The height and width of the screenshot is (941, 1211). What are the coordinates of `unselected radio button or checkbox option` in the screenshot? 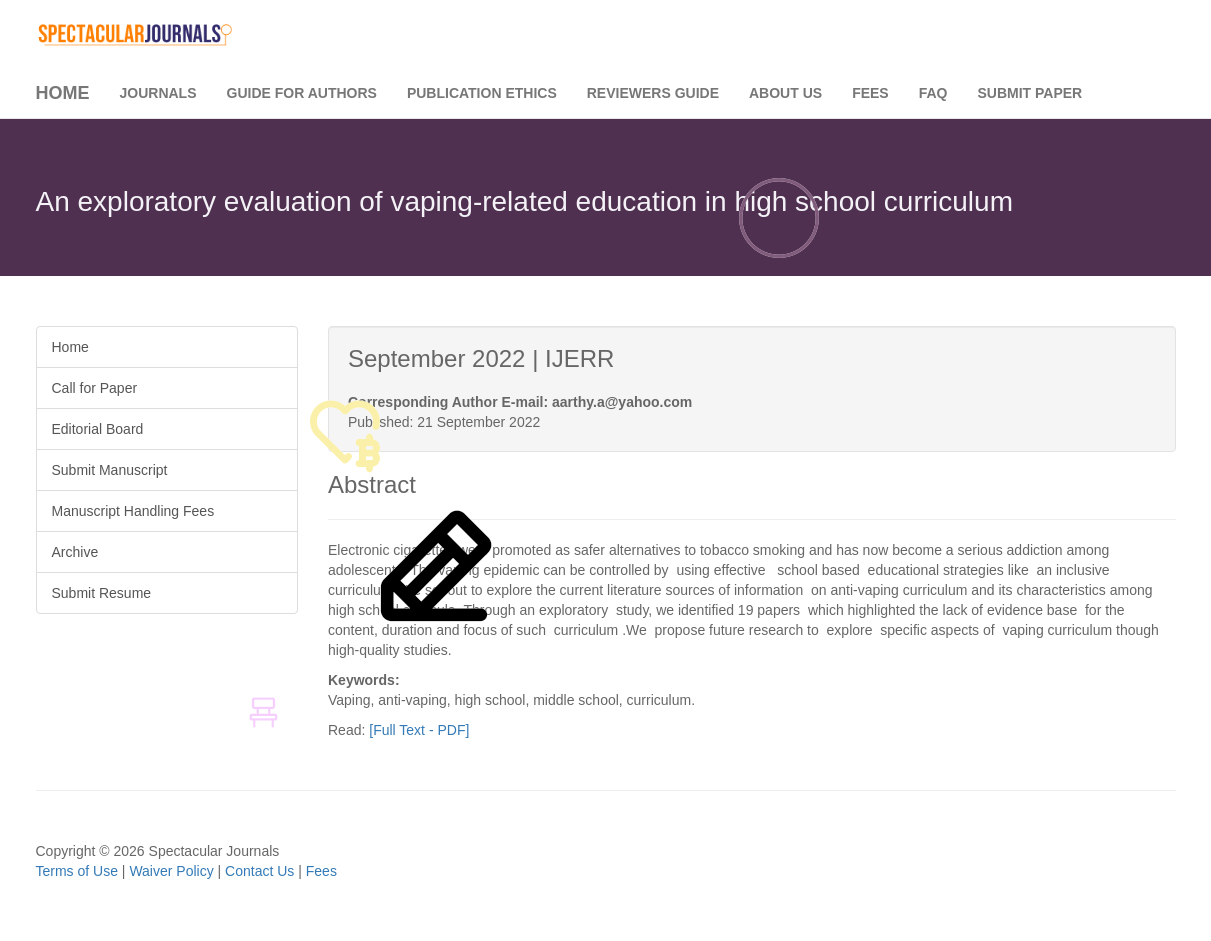 It's located at (779, 218).